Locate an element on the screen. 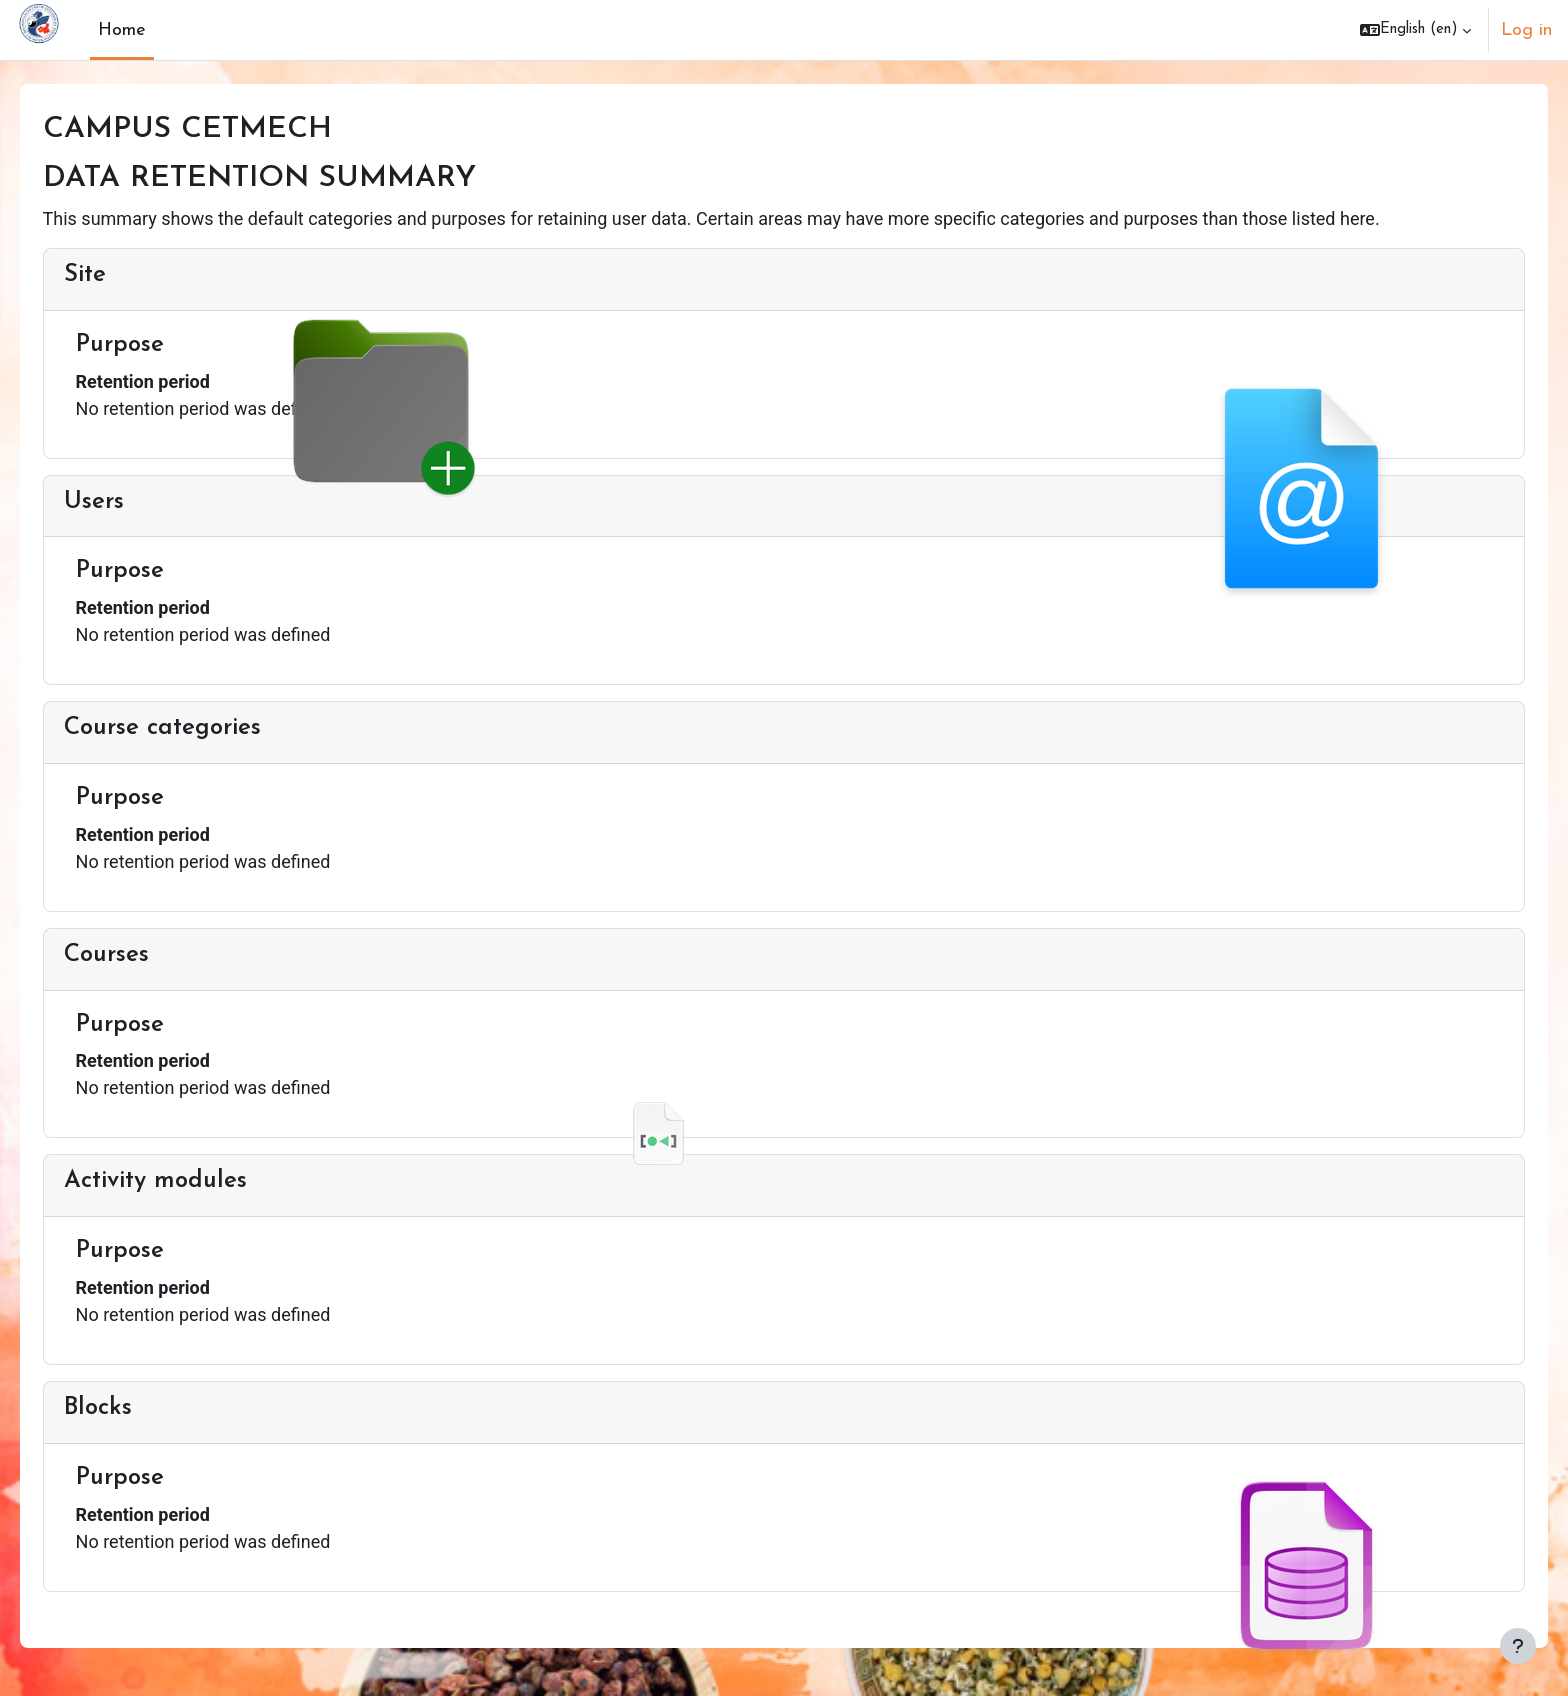 The height and width of the screenshot is (1696, 1568). a systemd unit configuration file is located at coordinates (658, 1133).